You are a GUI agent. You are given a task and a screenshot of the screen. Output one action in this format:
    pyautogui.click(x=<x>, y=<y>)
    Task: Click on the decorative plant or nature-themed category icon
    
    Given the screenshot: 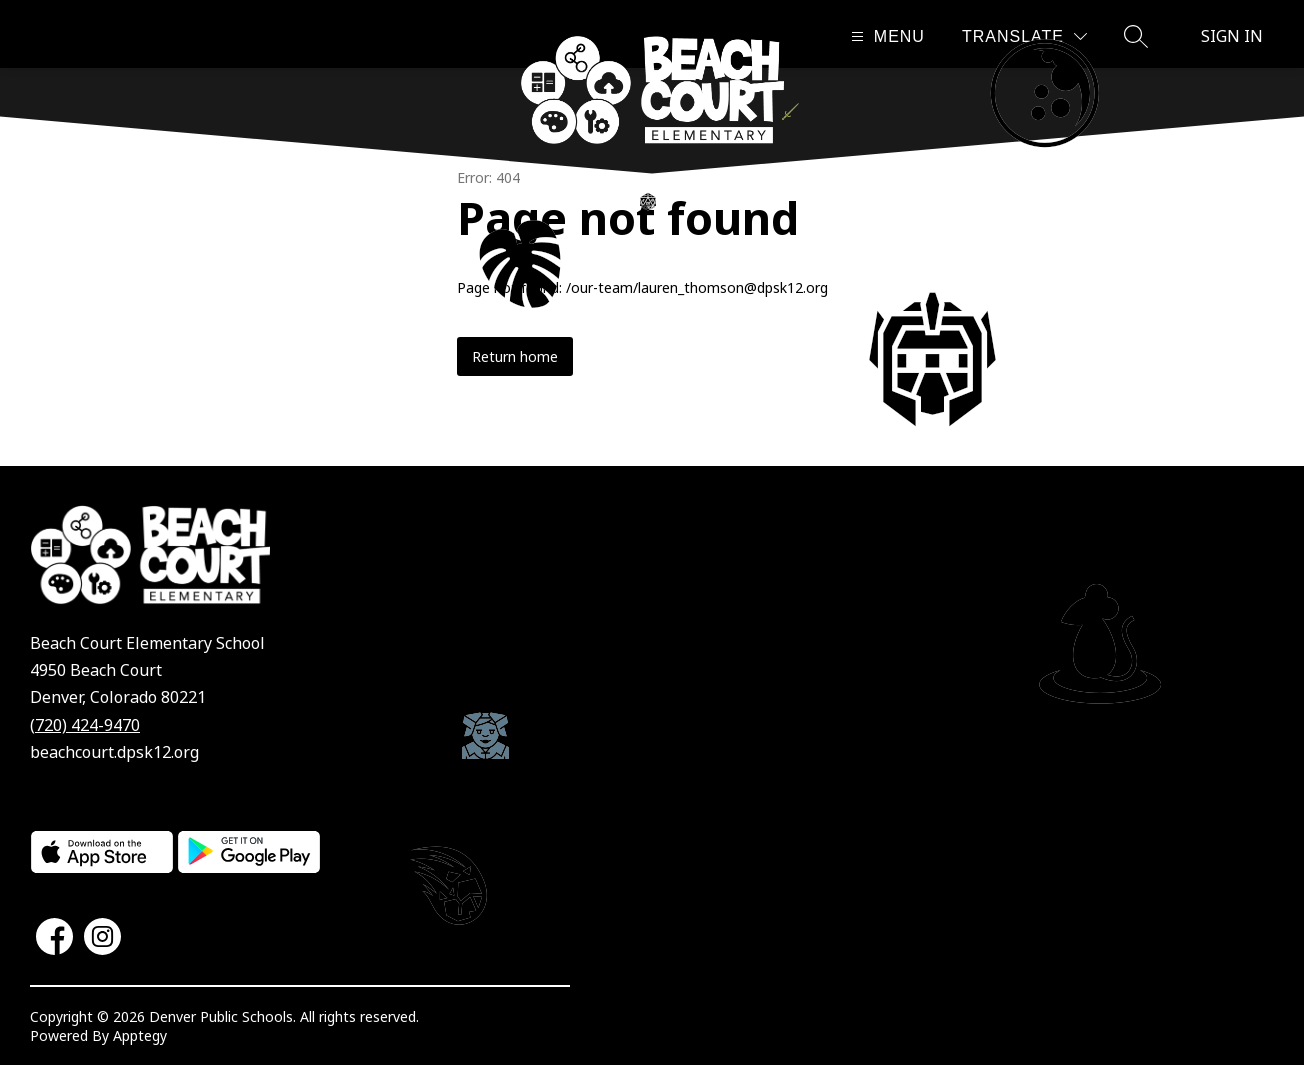 What is the action you would take?
    pyautogui.click(x=520, y=264)
    